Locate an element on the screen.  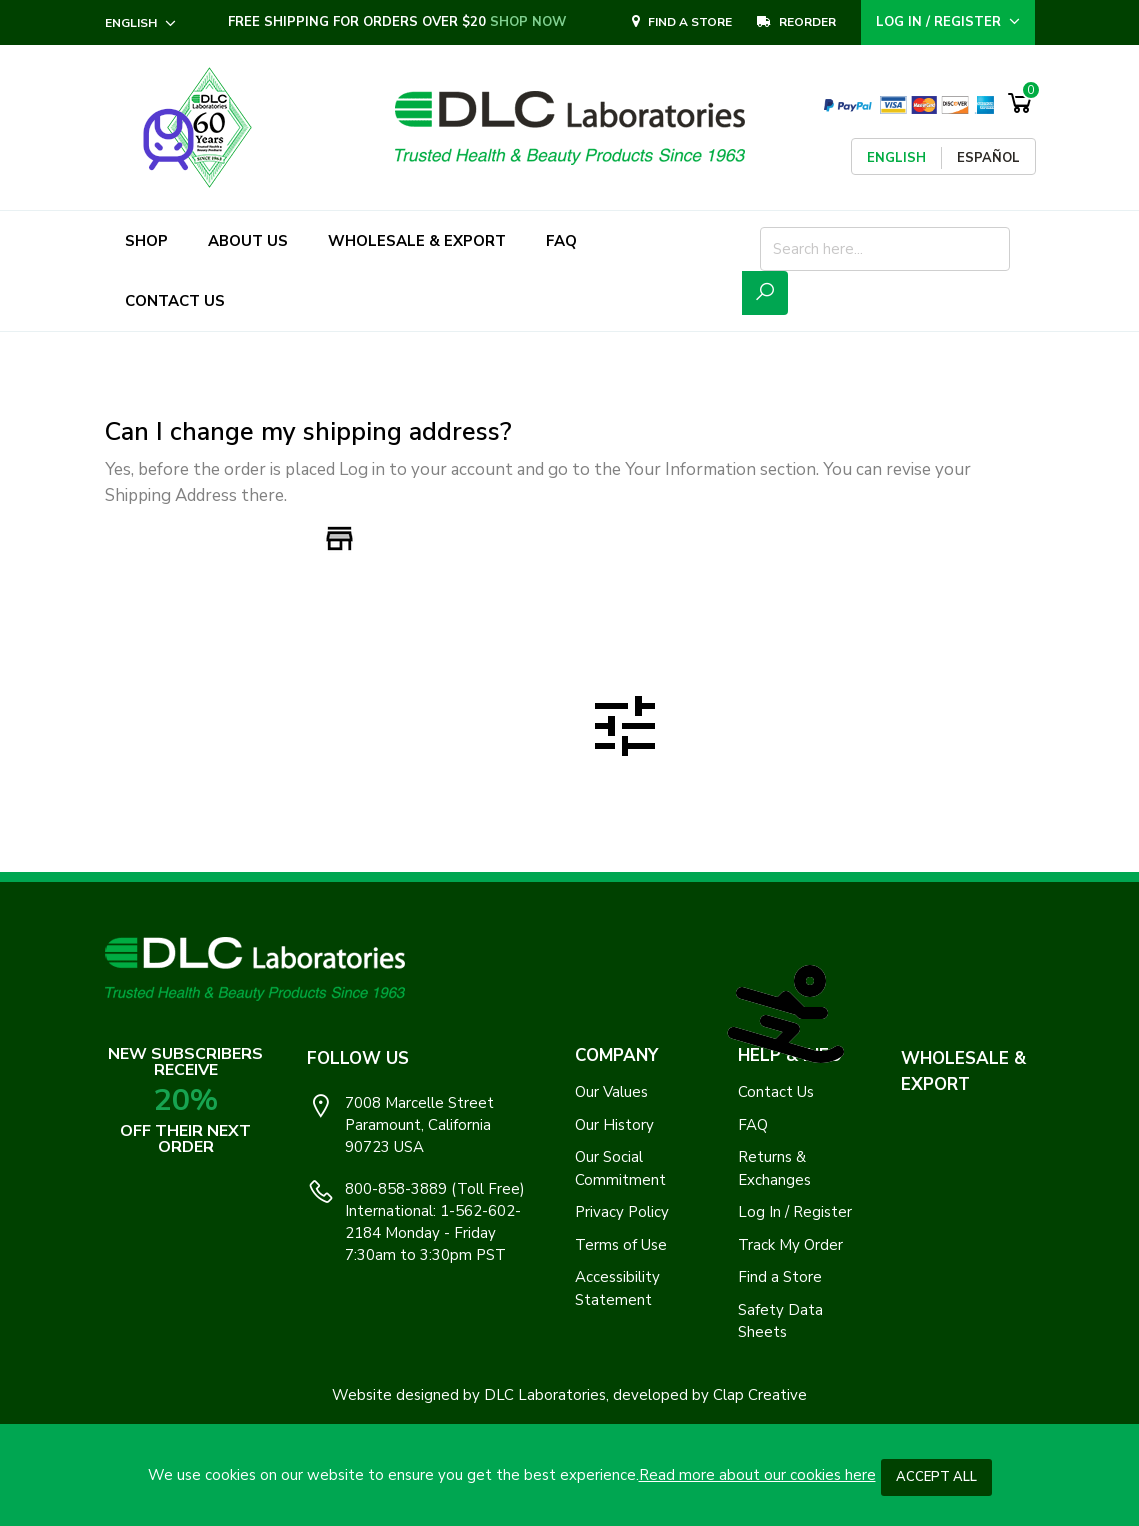
access the store or marketplace is located at coordinates (339, 538).